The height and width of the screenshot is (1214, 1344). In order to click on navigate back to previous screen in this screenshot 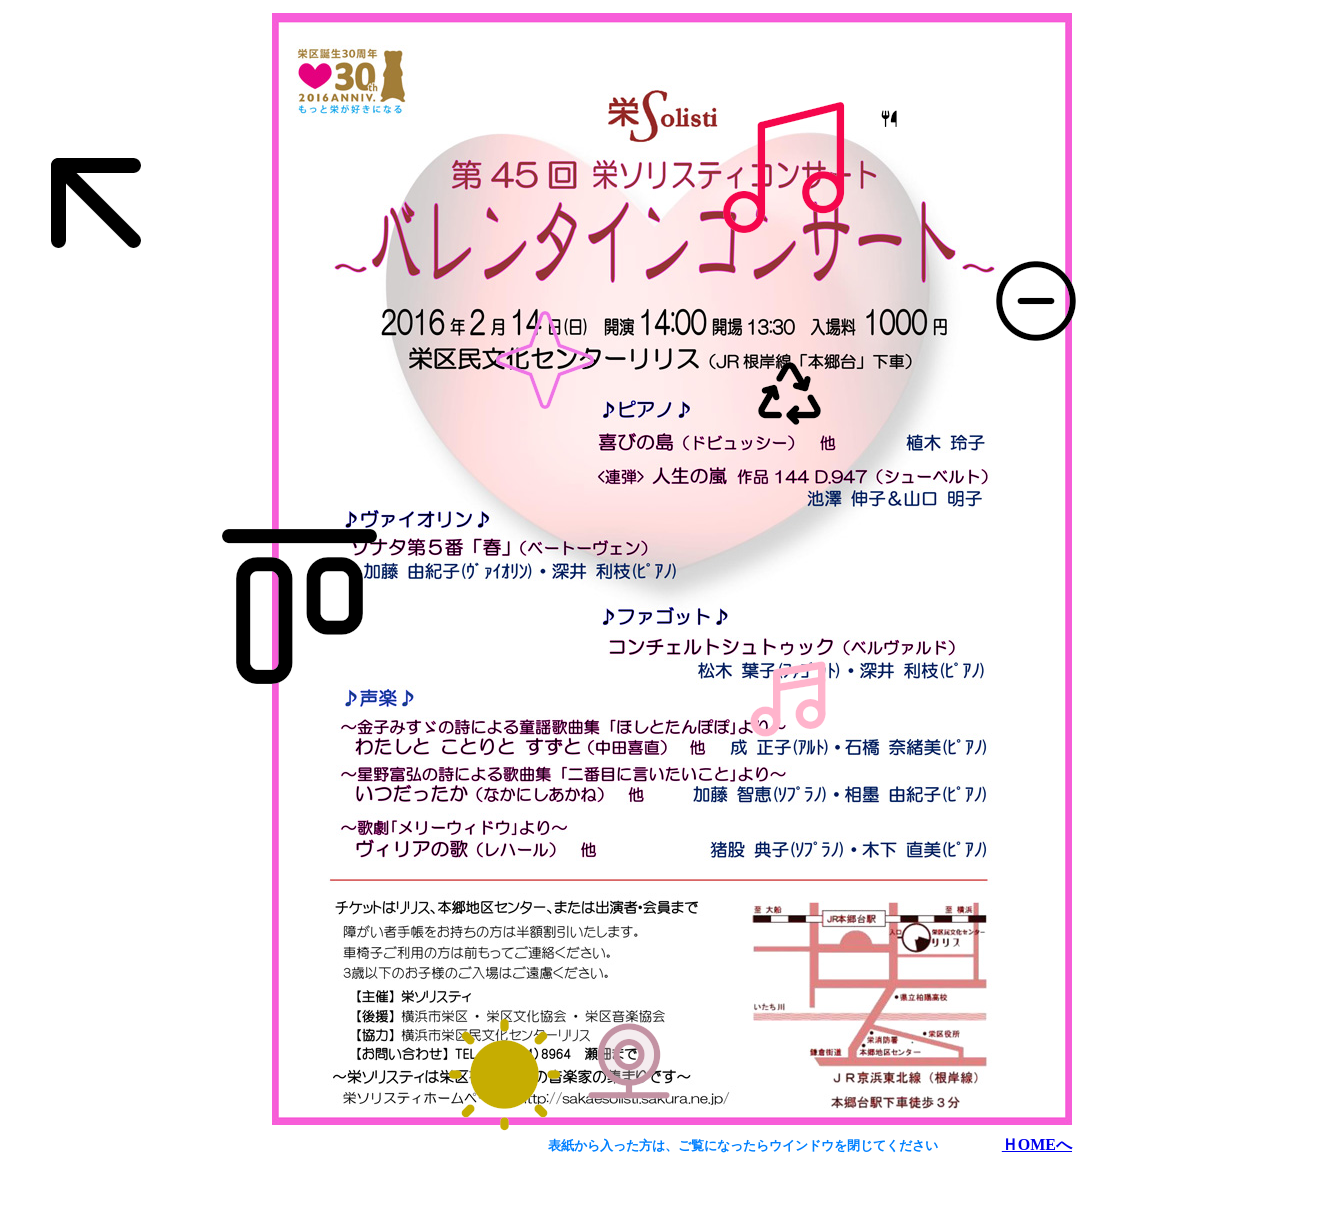, I will do `click(96, 203)`.